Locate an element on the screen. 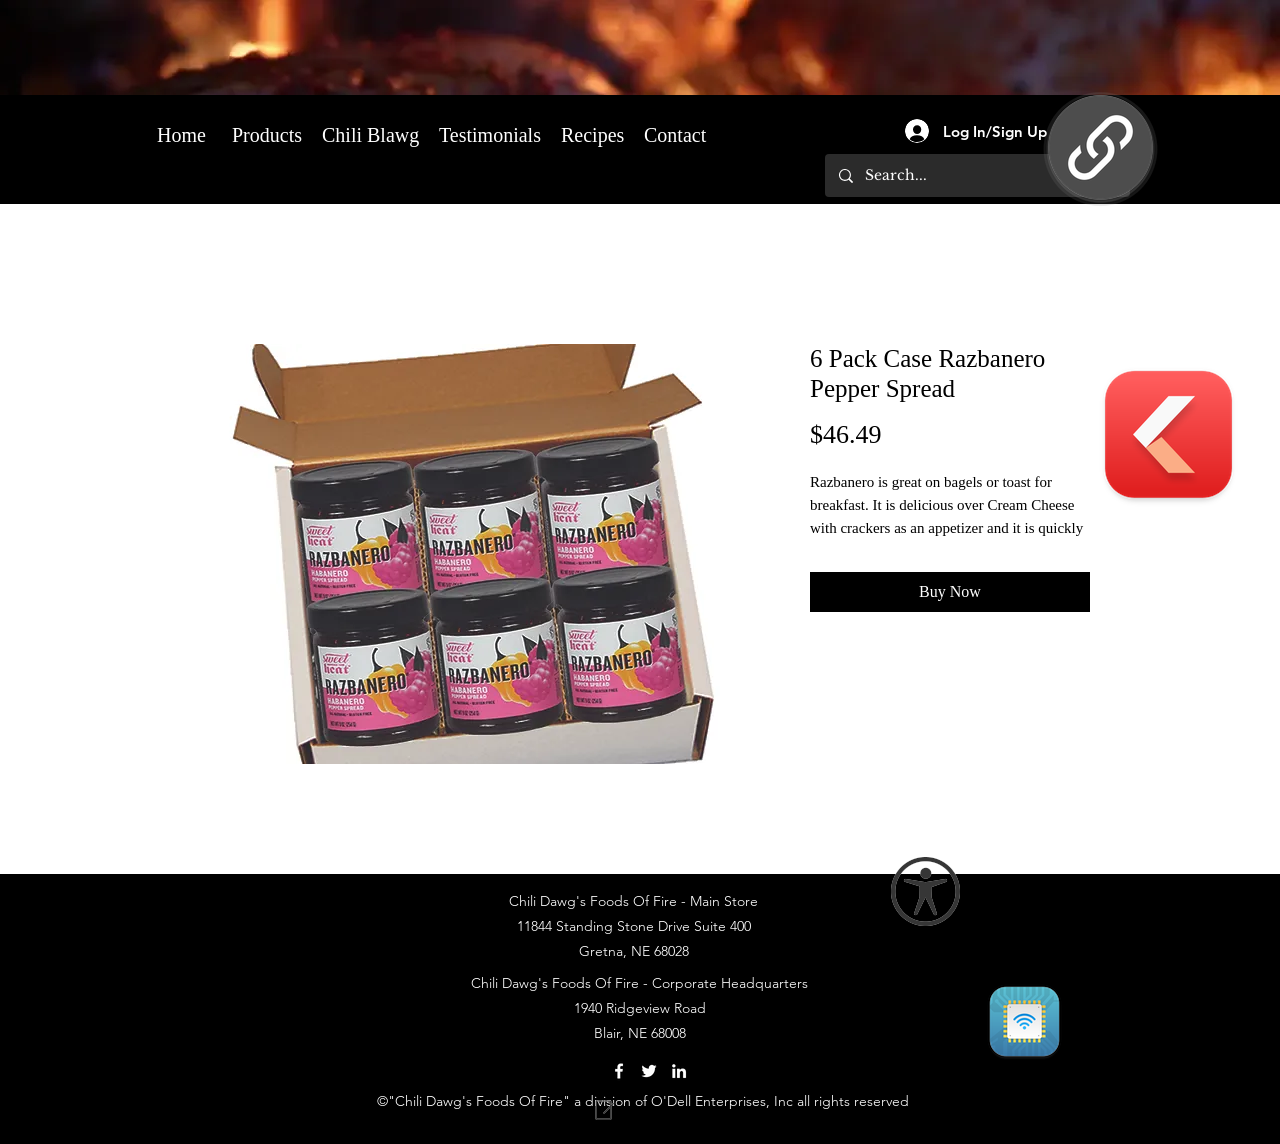 This screenshot has height=1144, width=1280. access accessibility settings is located at coordinates (925, 891).